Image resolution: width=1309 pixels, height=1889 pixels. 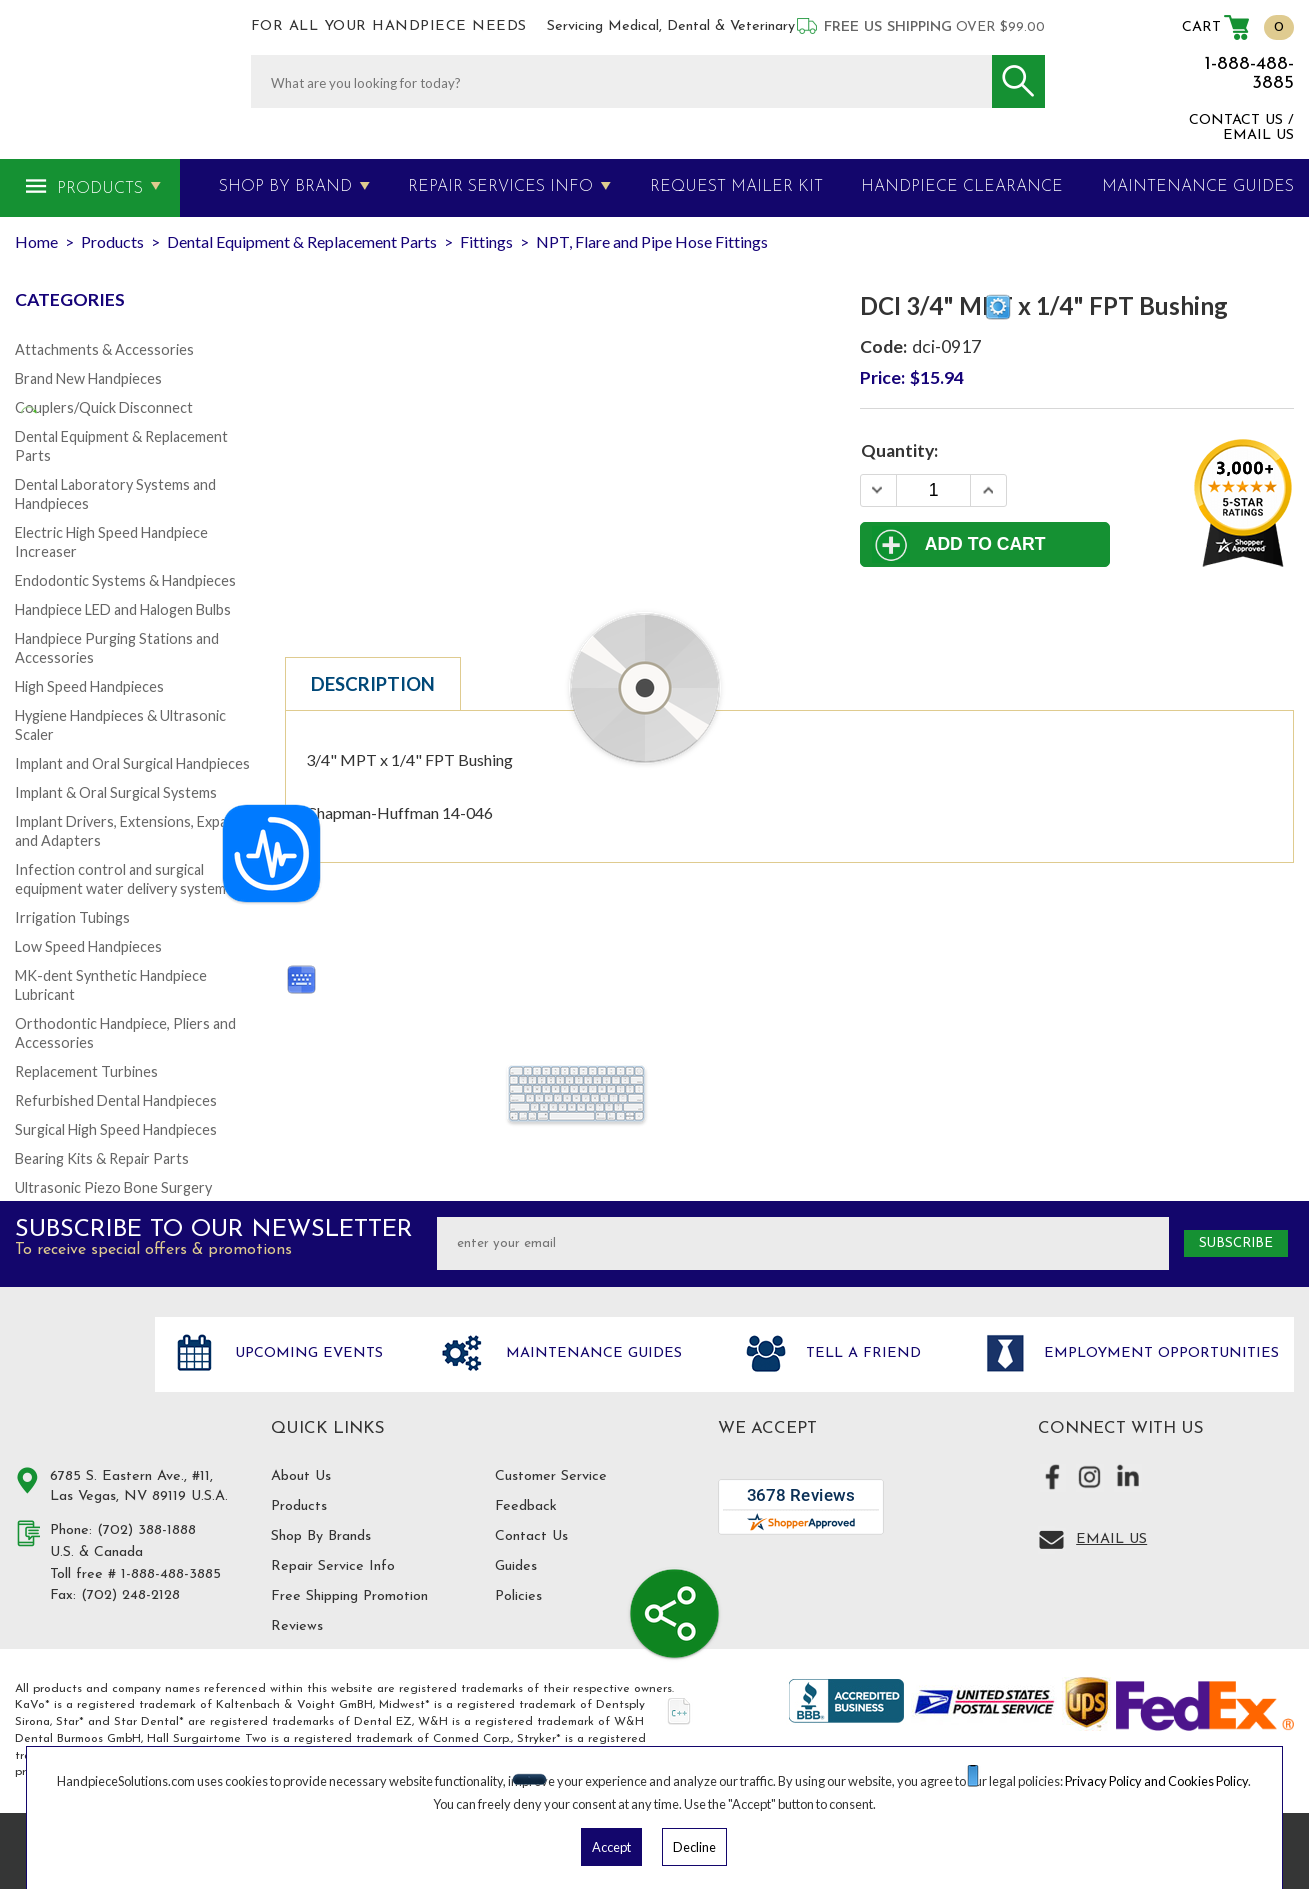 What do you see at coordinates (674, 1613) in the screenshot?
I see `indicates a shared file or folder` at bounding box center [674, 1613].